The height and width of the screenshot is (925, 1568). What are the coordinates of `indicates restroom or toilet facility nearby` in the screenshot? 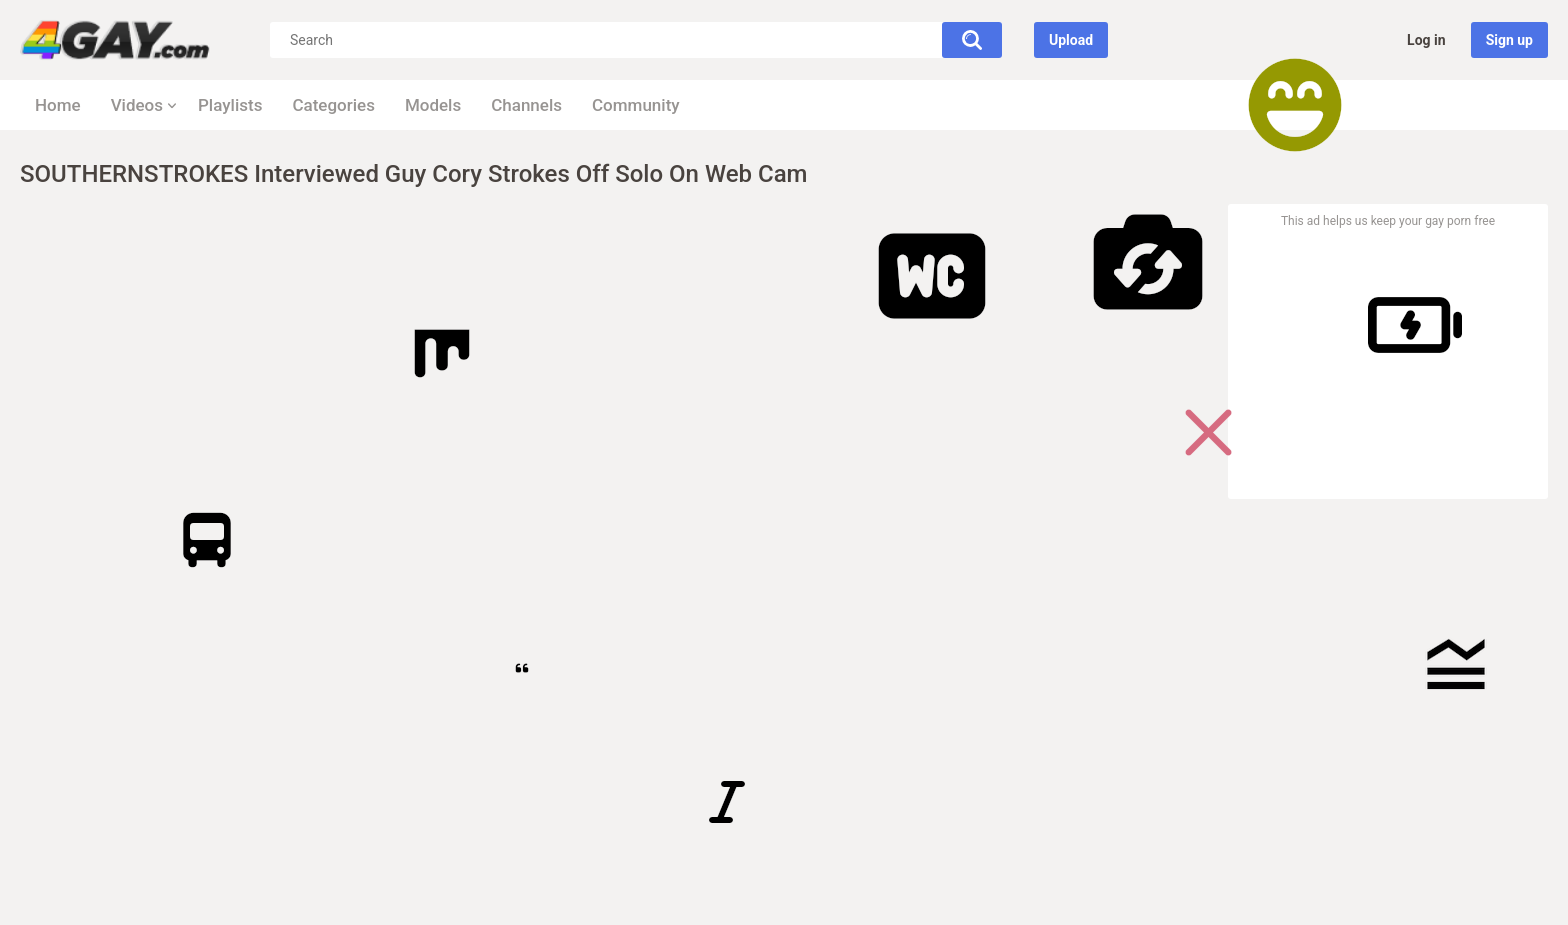 It's located at (932, 276).